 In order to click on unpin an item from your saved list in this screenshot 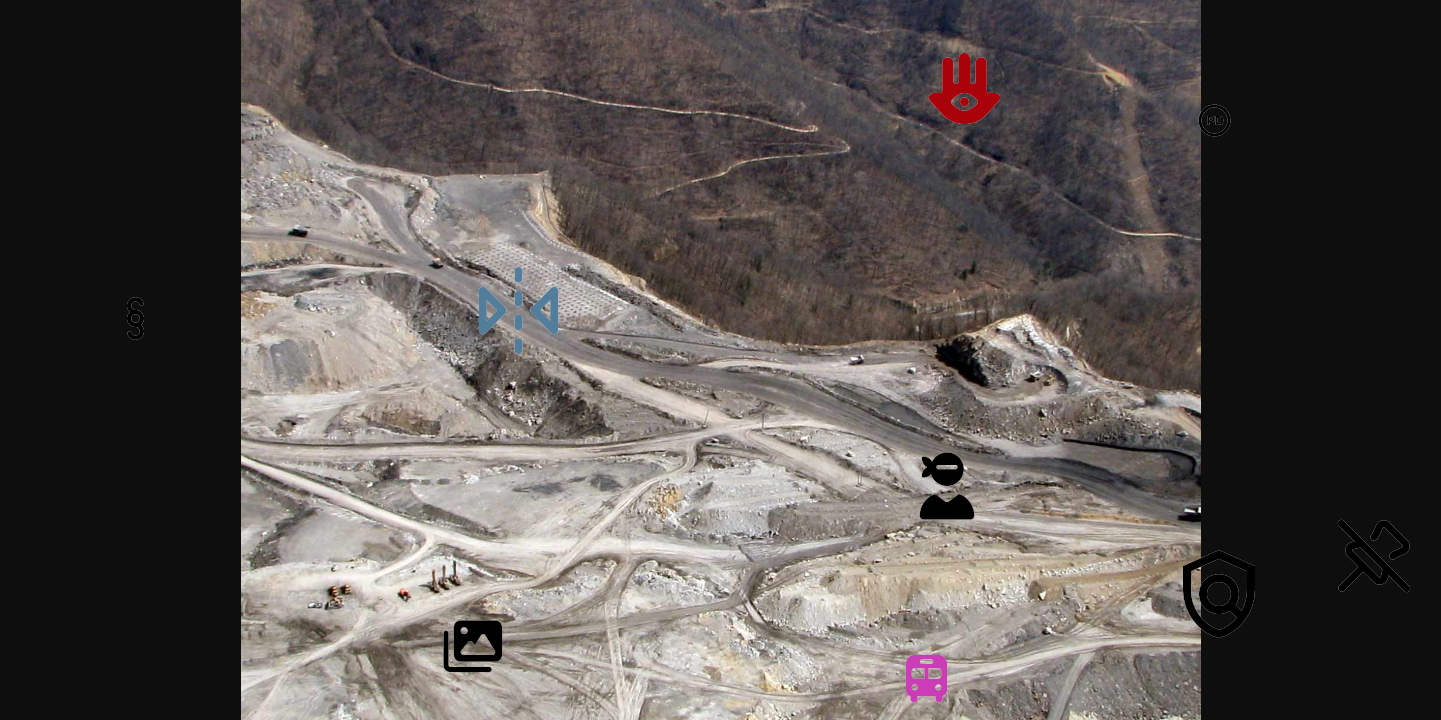, I will do `click(1374, 556)`.